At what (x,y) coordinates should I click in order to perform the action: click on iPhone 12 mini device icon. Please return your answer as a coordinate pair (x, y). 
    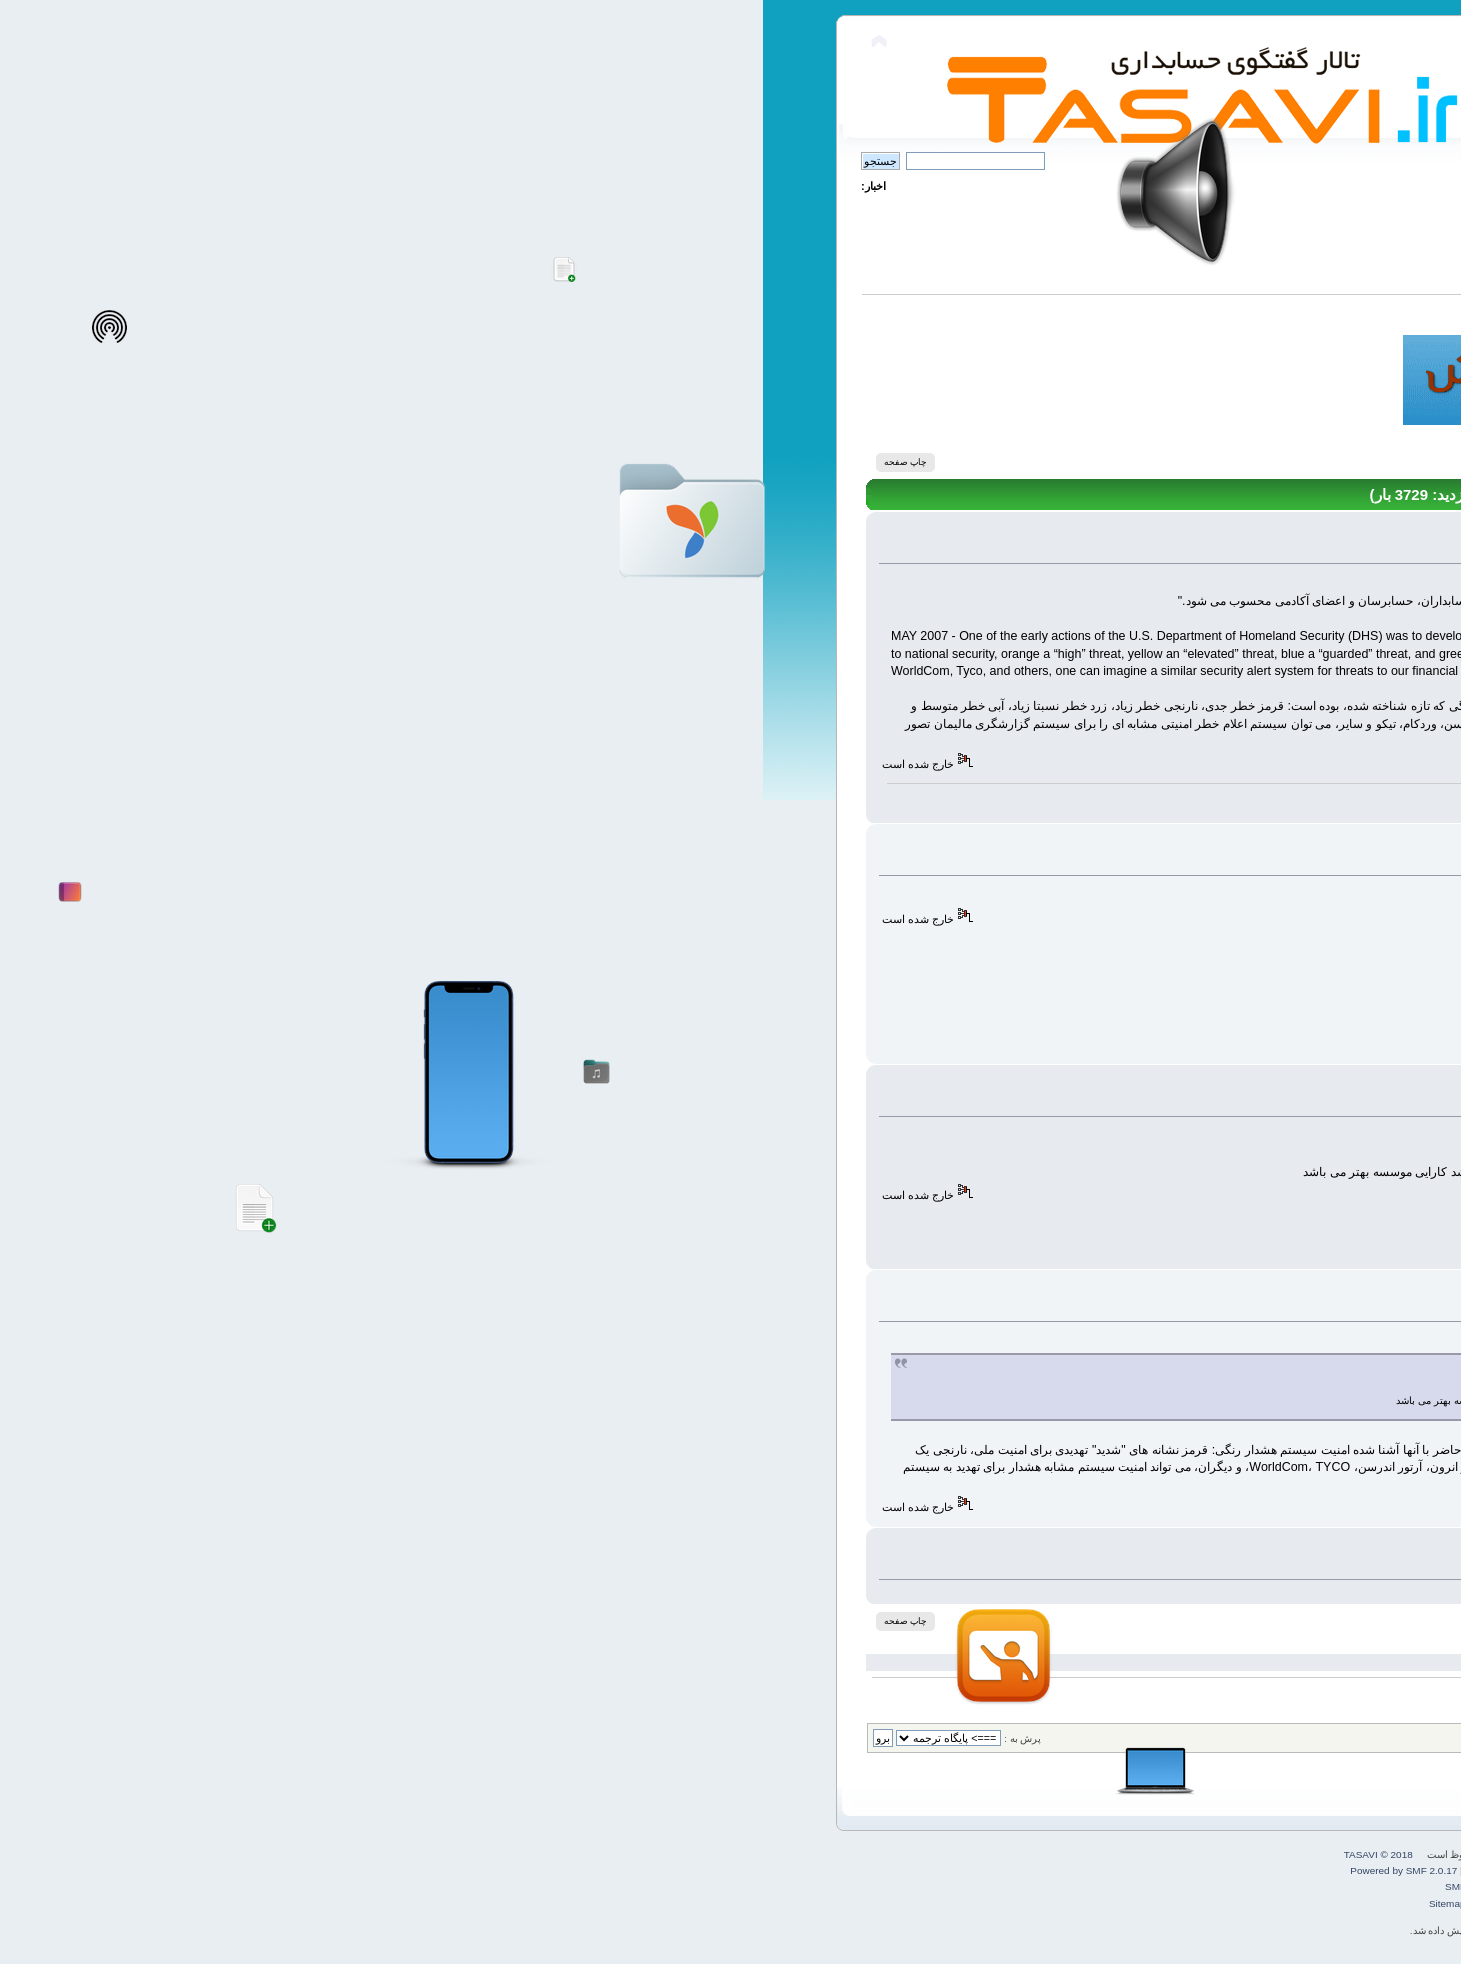
    Looking at the image, I should click on (468, 1075).